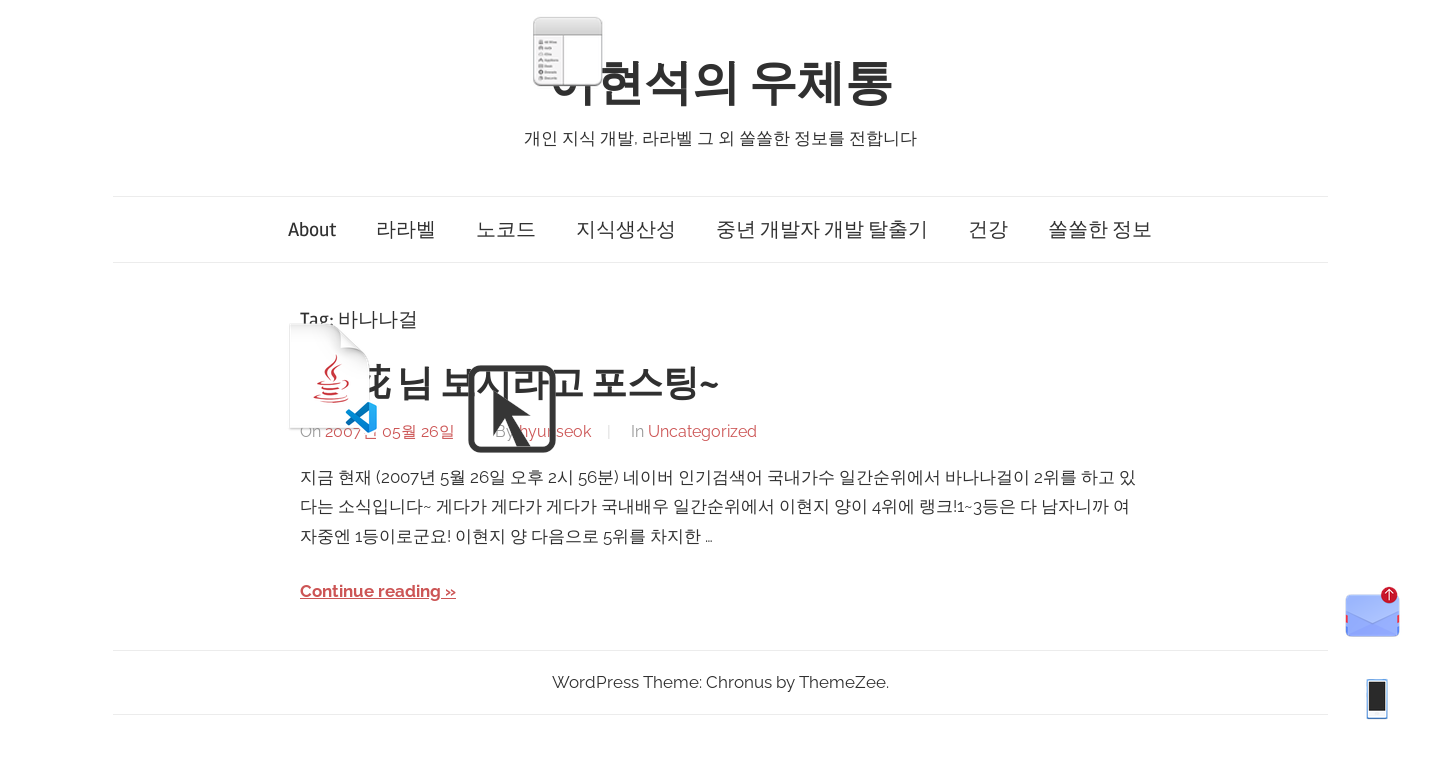 This screenshot has width=1440, height=758. I want to click on access system preferences from the sidebar, so click(566, 51).